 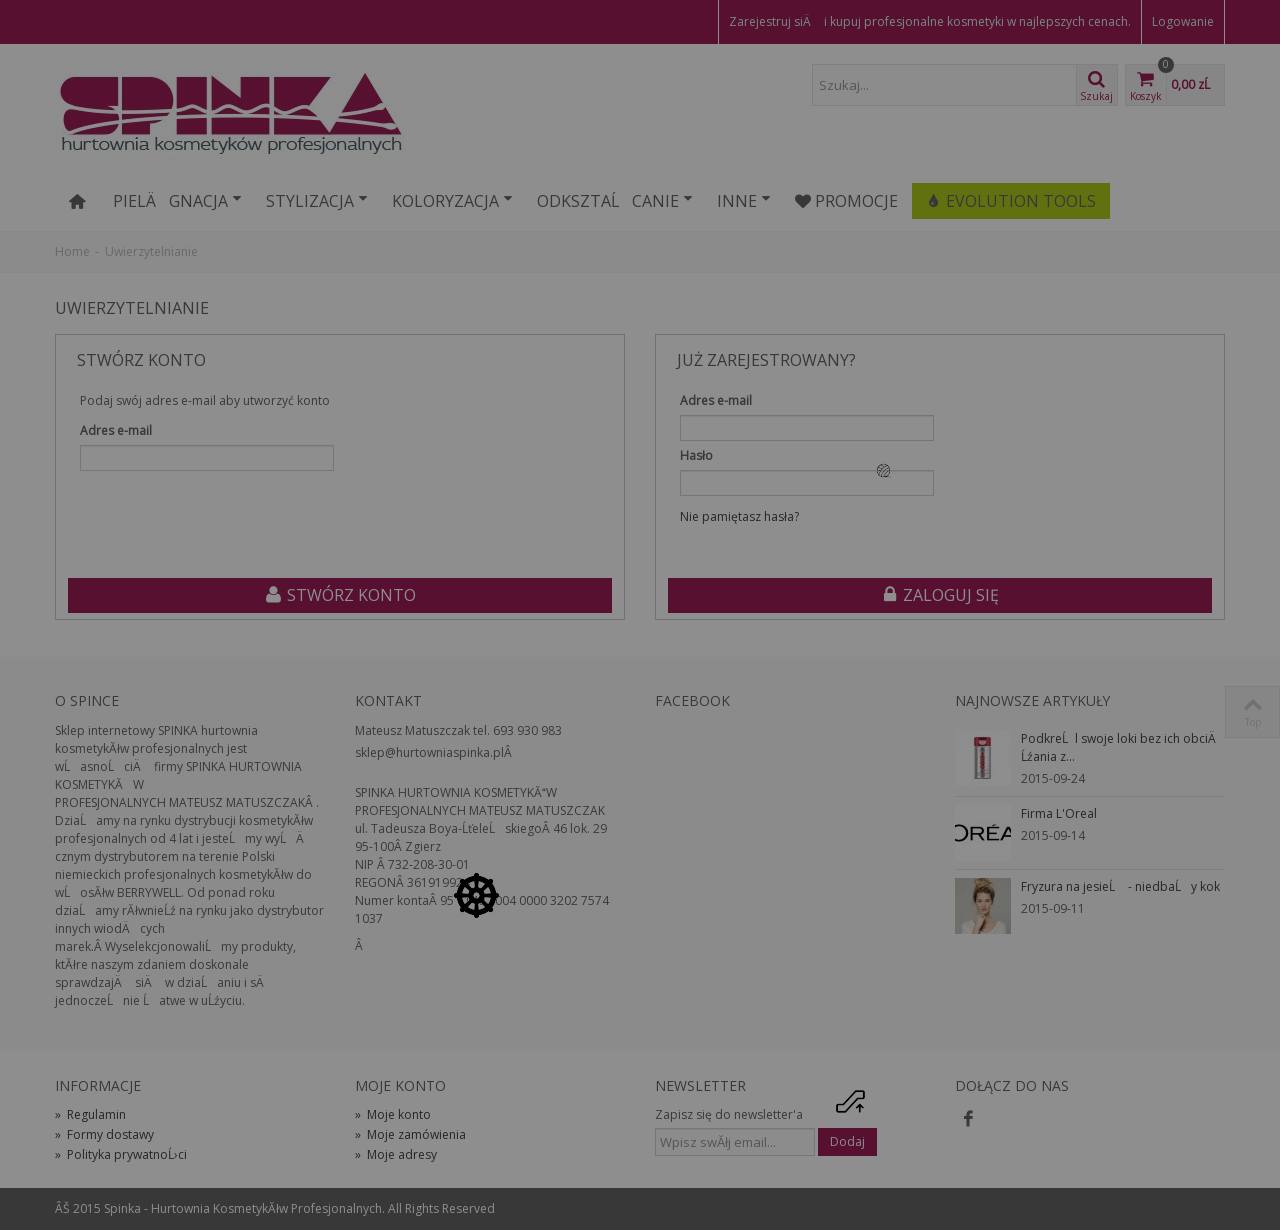 What do you see at coordinates (883, 470) in the screenshot?
I see `access knitting or crochet projects` at bounding box center [883, 470].